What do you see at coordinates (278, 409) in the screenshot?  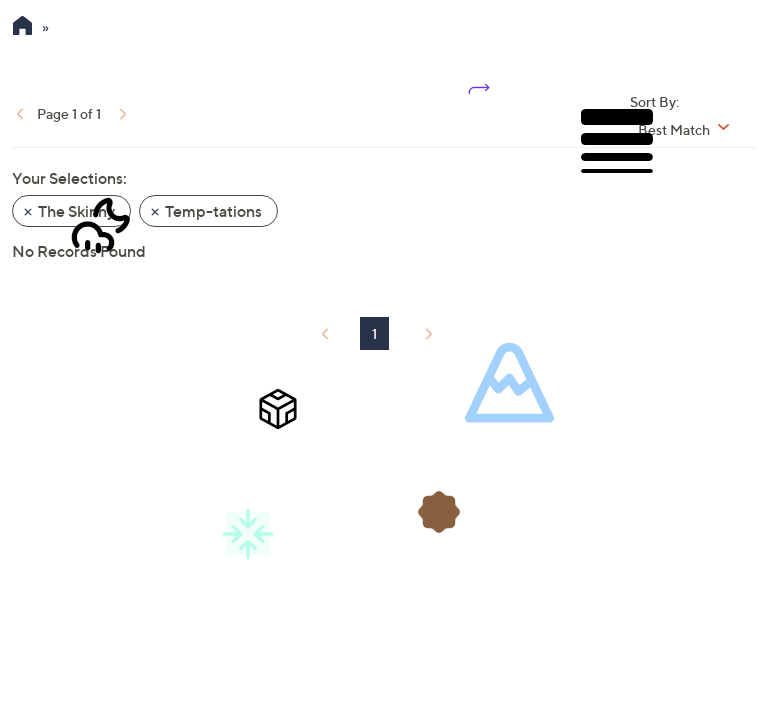 I see `open CodeSandbox development environment` at bounding box center [278, 409].